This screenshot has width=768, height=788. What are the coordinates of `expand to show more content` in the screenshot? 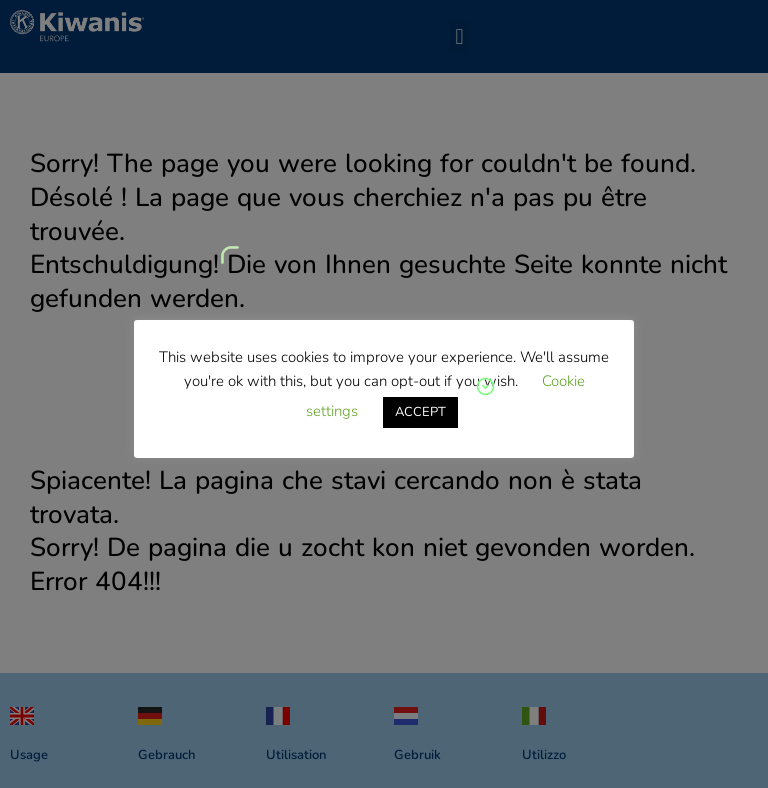 It's located at (485, 386).